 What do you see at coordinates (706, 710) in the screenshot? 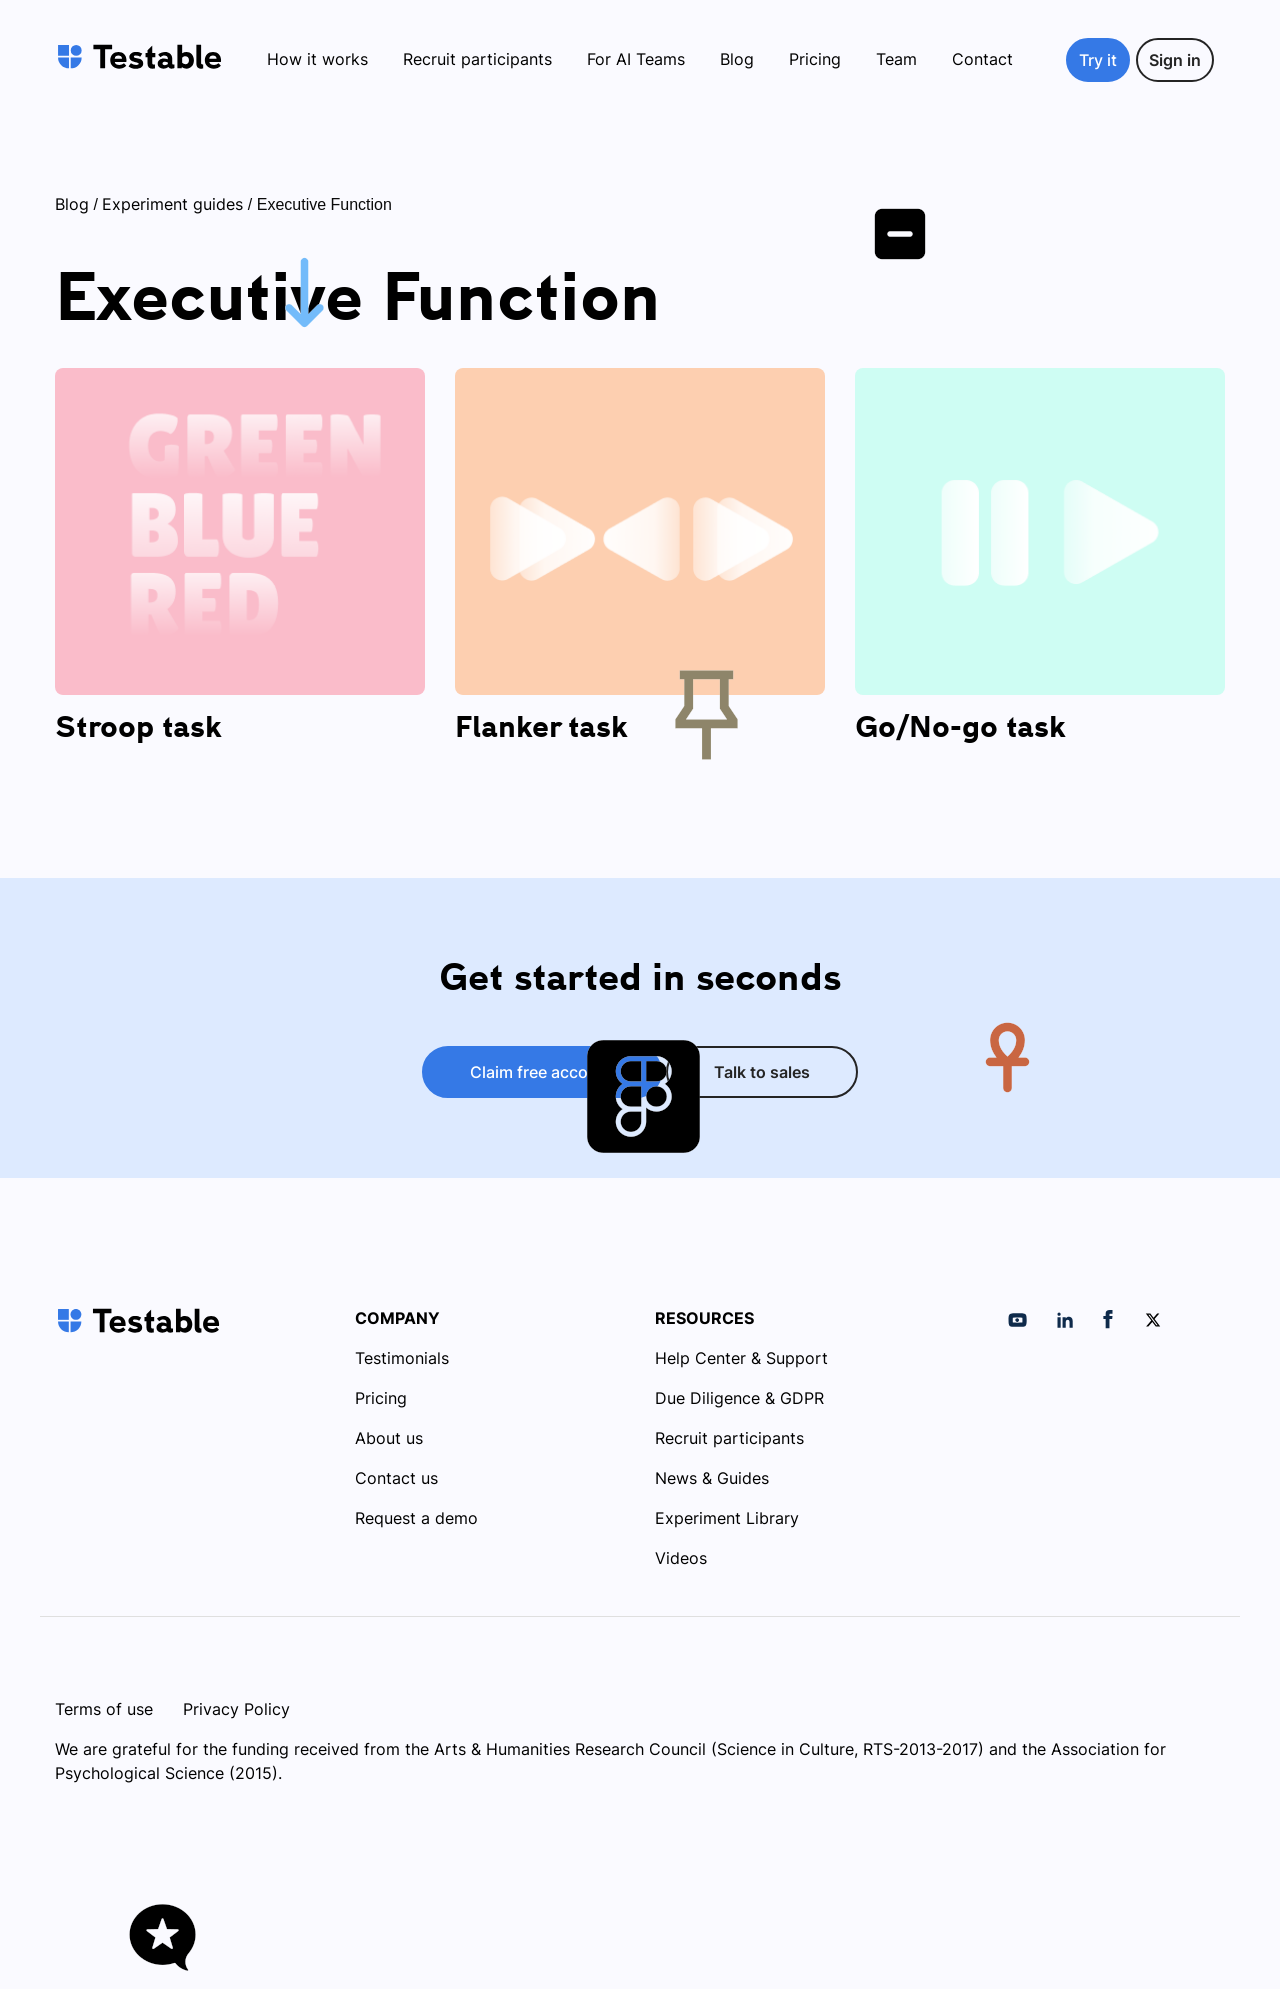
I see `pin an item to keep it visible` at bounding box center [706, 710].